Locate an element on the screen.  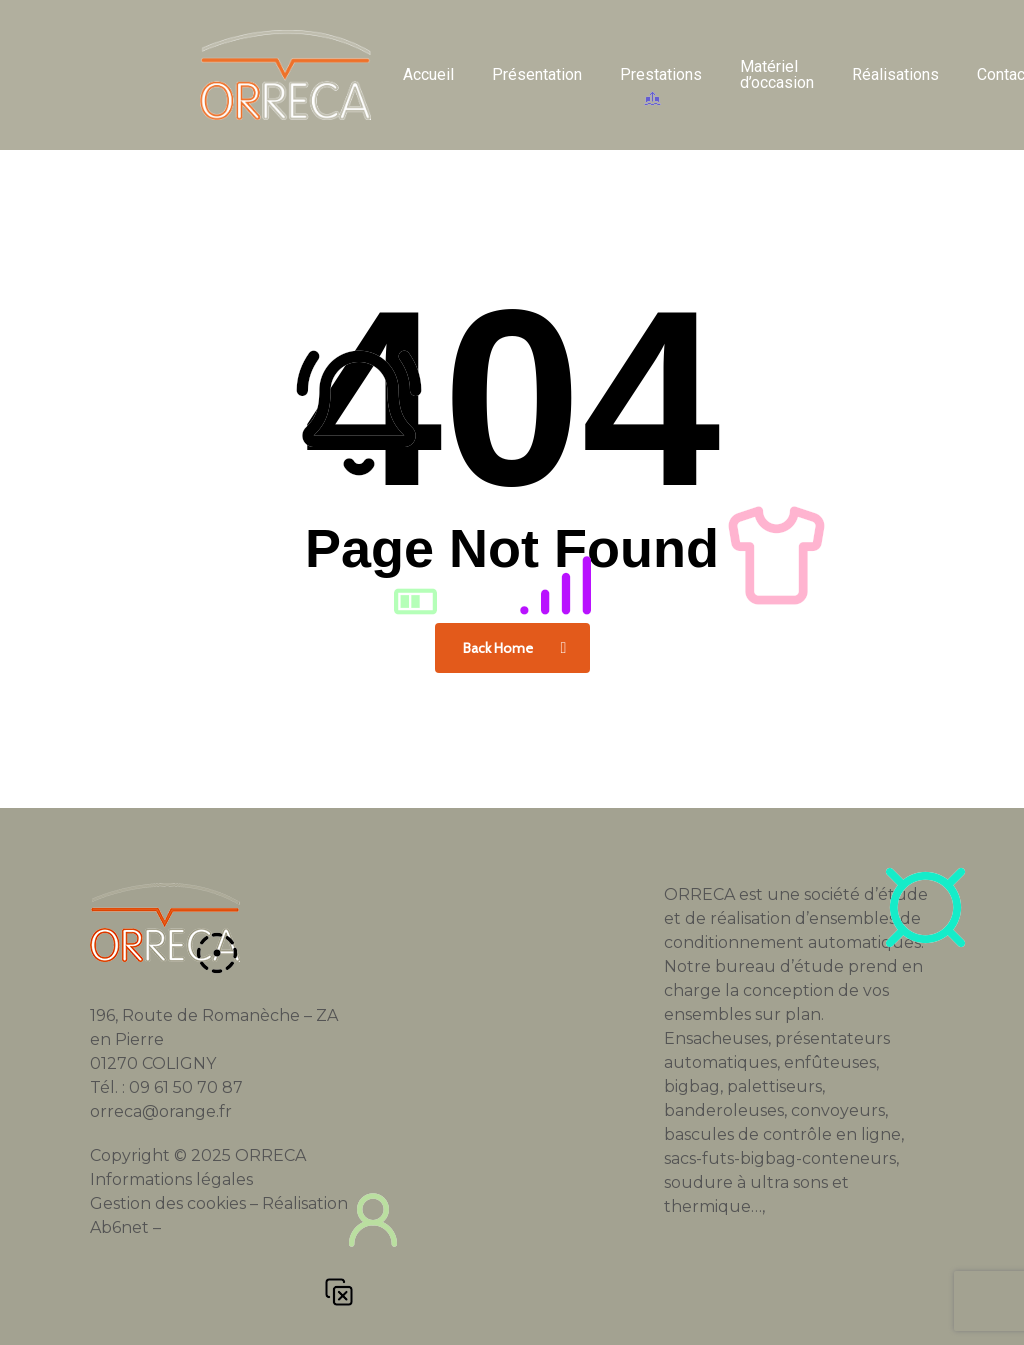
select or change currency type is located at coordinates (925, 907).